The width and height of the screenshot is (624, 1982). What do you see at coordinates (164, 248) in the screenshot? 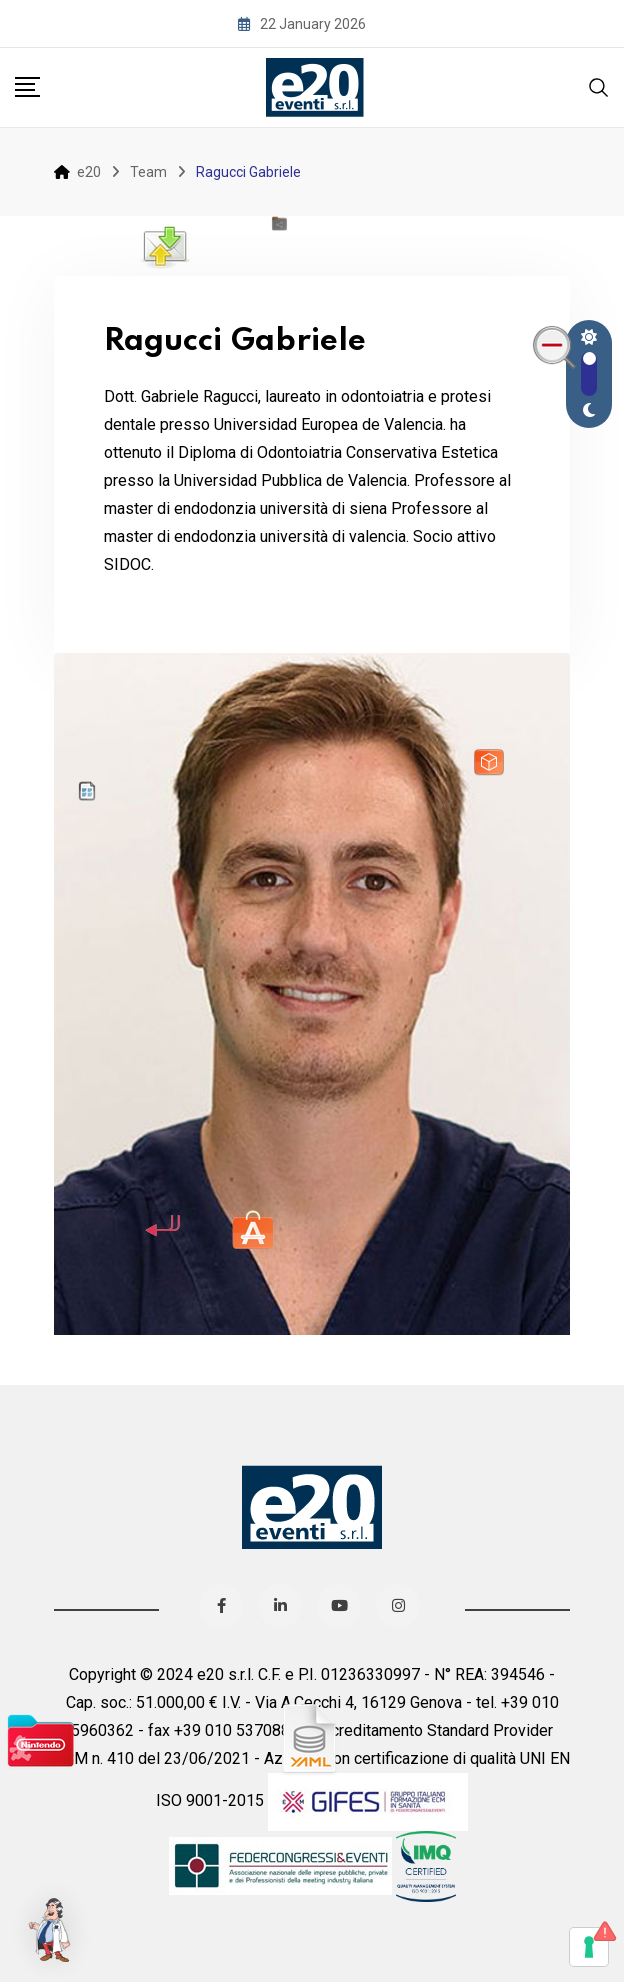
I see `sync incoming and outgoing mail` at bounding box center [164, 248].